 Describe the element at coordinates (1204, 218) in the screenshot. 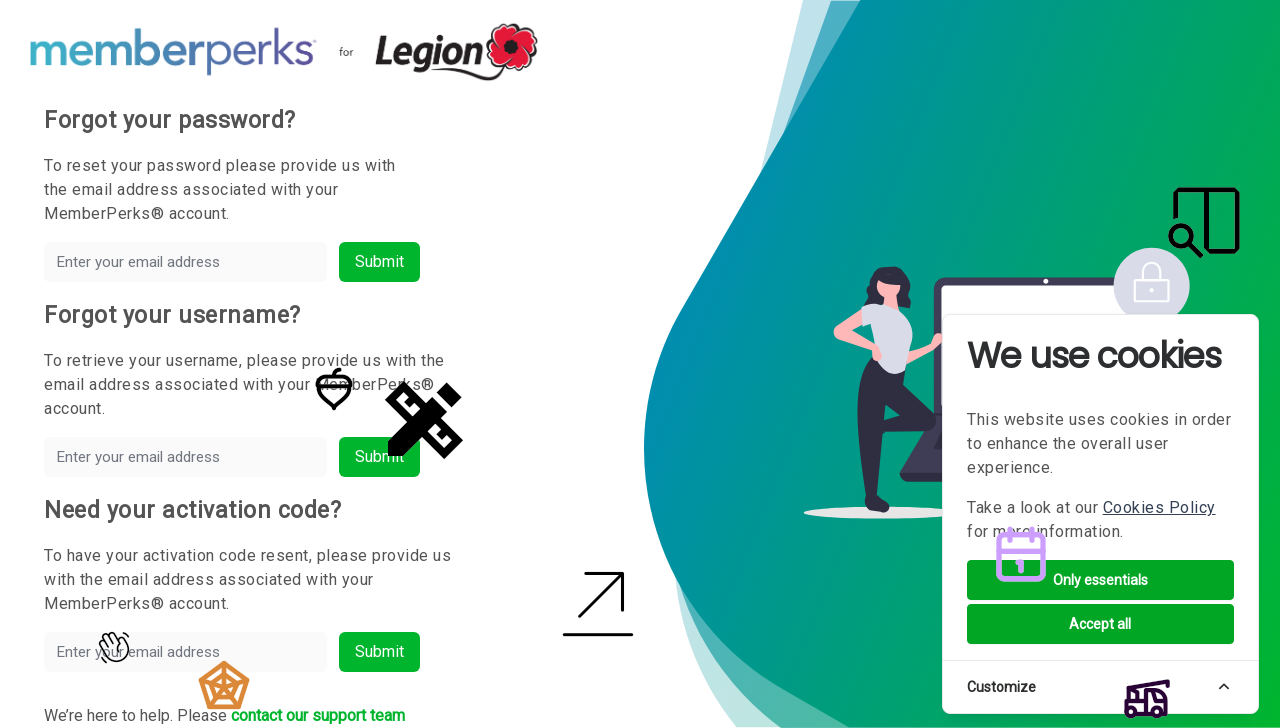

I see `open file preview pane` at that location.